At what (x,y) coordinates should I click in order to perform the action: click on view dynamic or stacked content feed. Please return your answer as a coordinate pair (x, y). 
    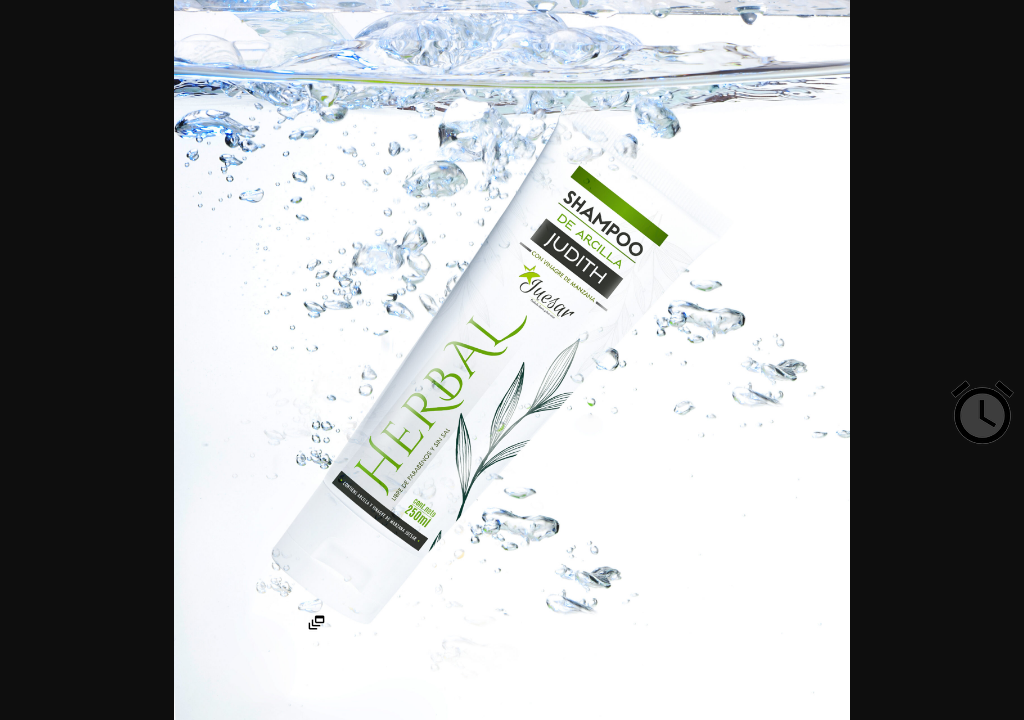
    Looking at the image, I should click on (316, 622).